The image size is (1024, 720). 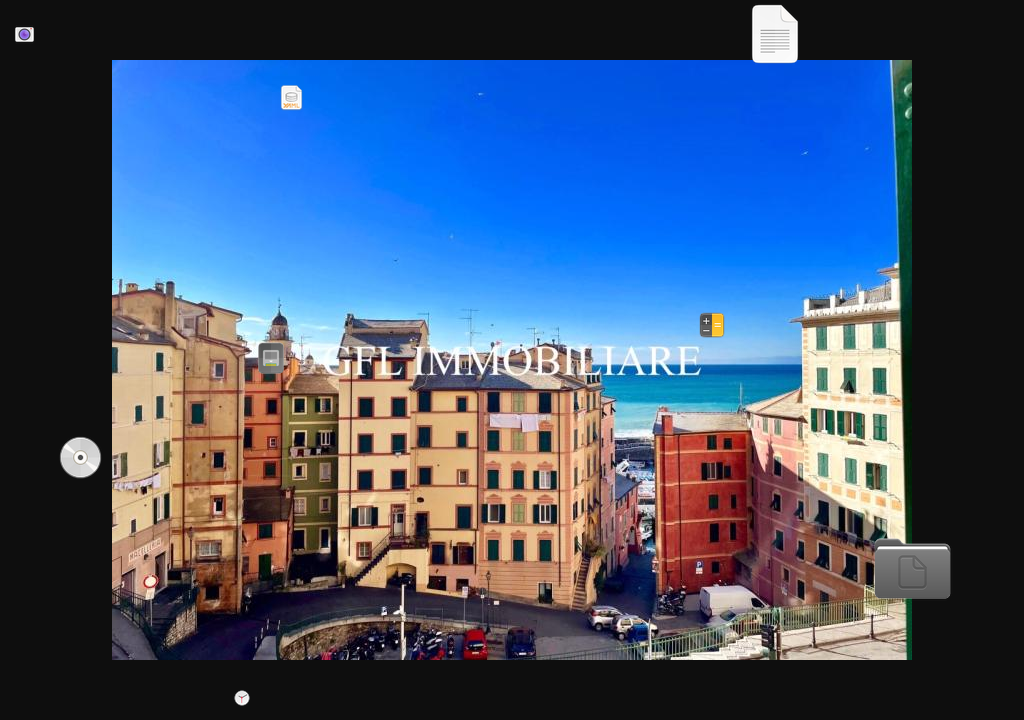 I want to click on open a plain text file, so click(x=775, y=34).